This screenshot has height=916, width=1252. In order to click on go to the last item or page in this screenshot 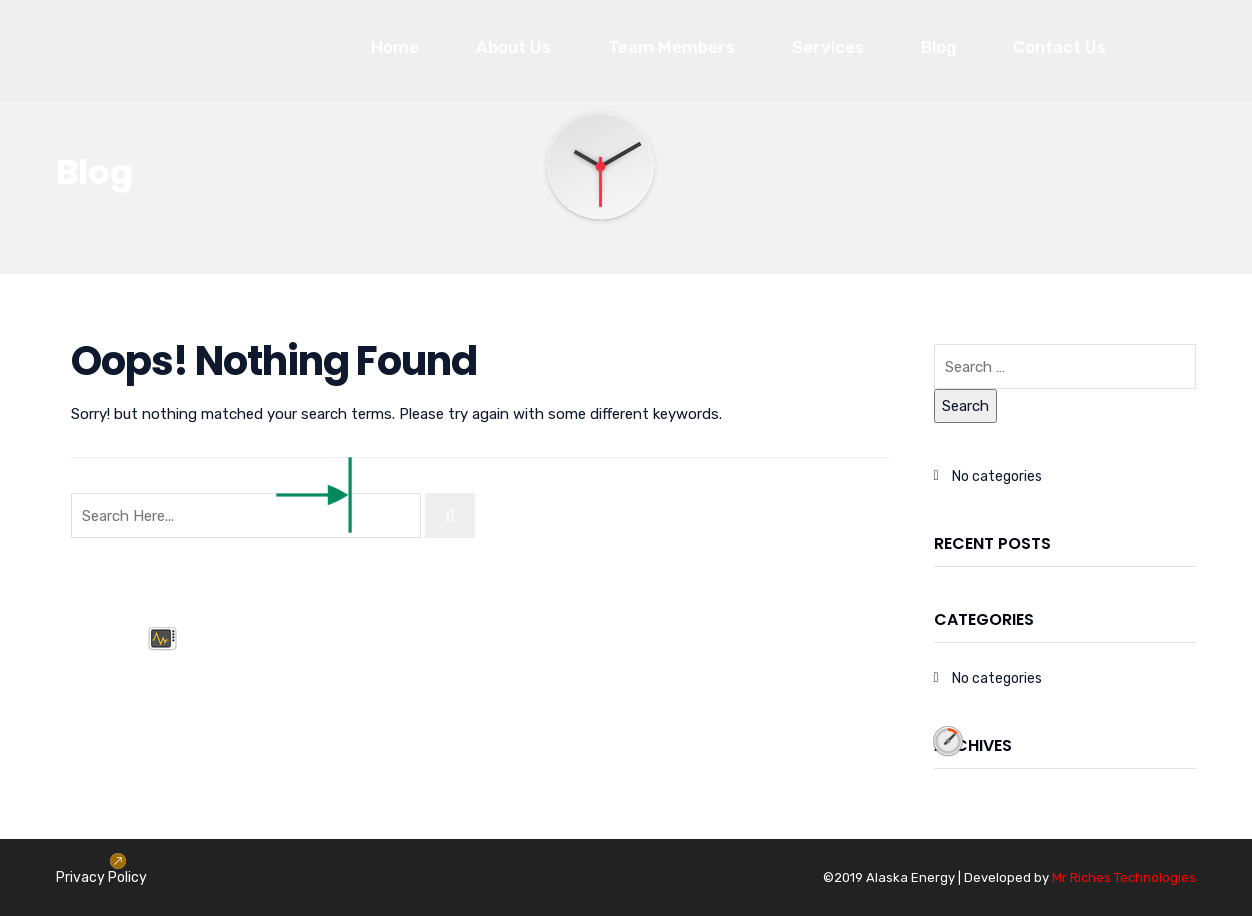, I will do `click(314, 495)`.